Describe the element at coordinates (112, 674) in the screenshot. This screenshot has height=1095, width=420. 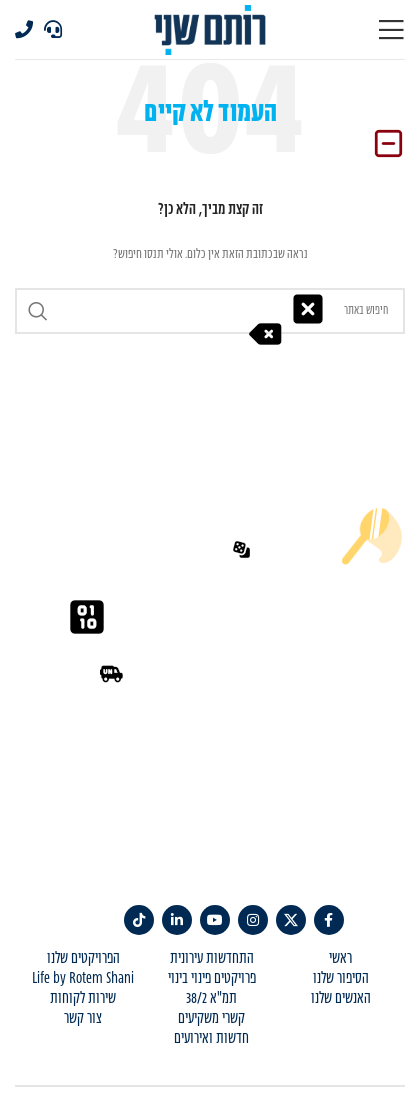
I see `indicates united nations humanitarian aid delivery` at that location.